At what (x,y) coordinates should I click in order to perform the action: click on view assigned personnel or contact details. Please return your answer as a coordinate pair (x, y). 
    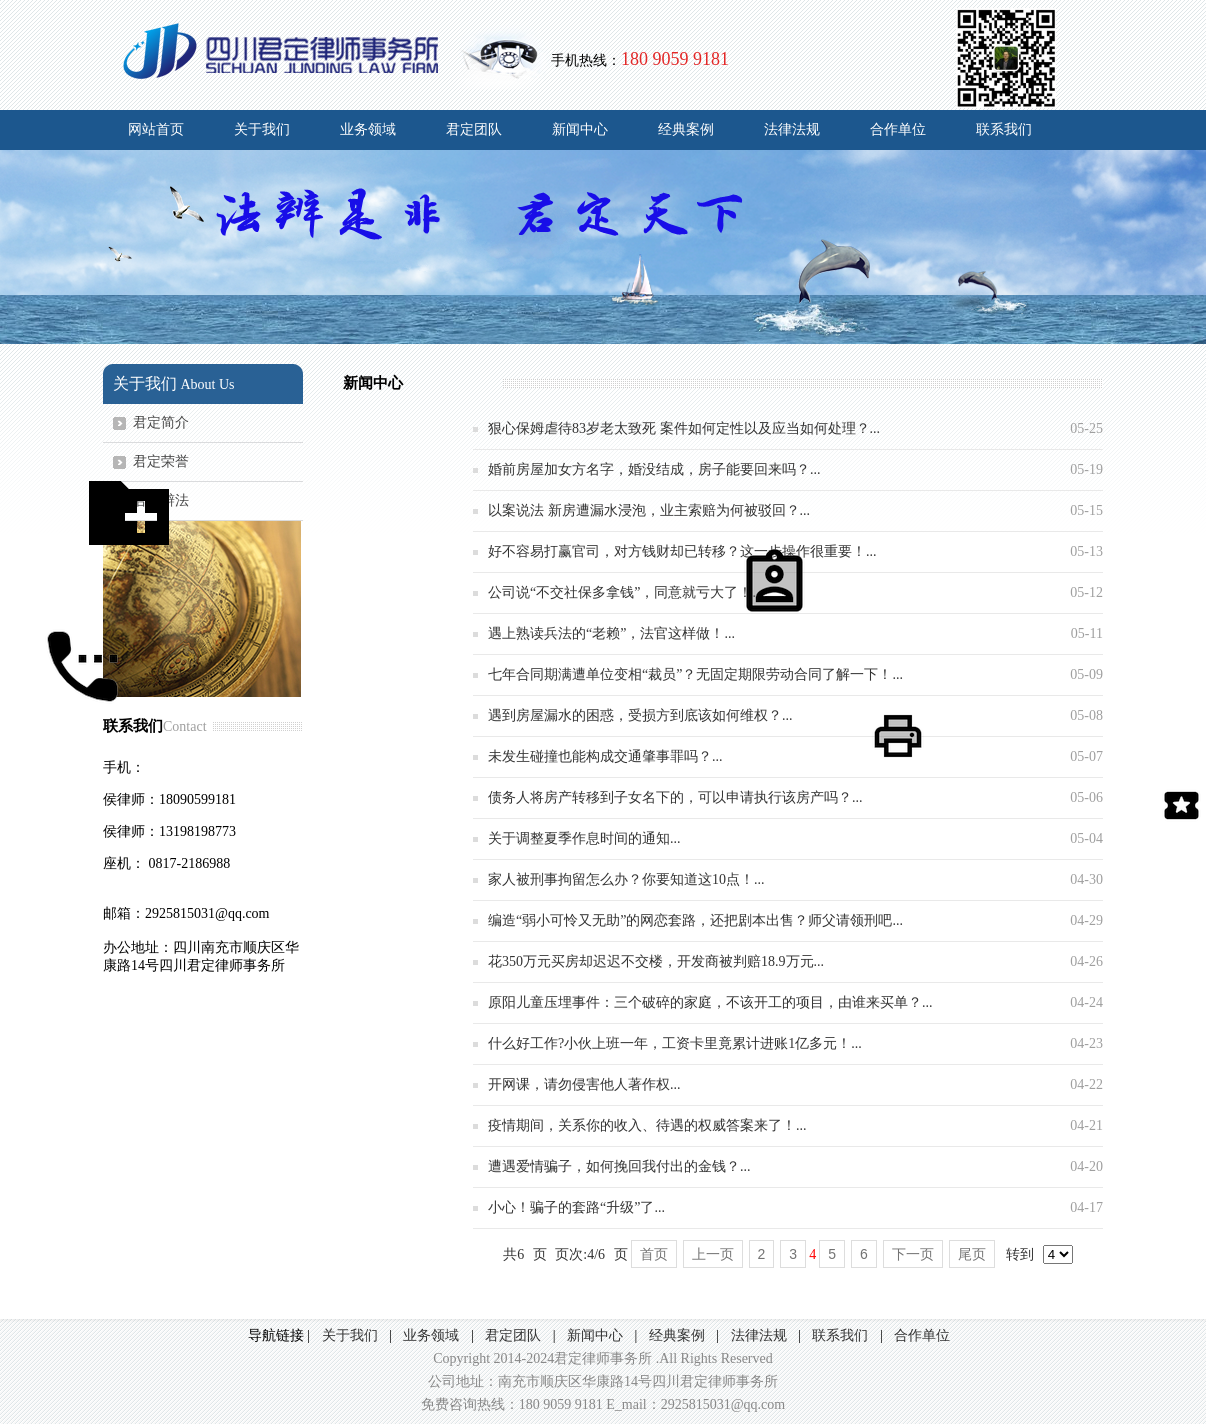
    Looking at the image, I should click on (774, 583).